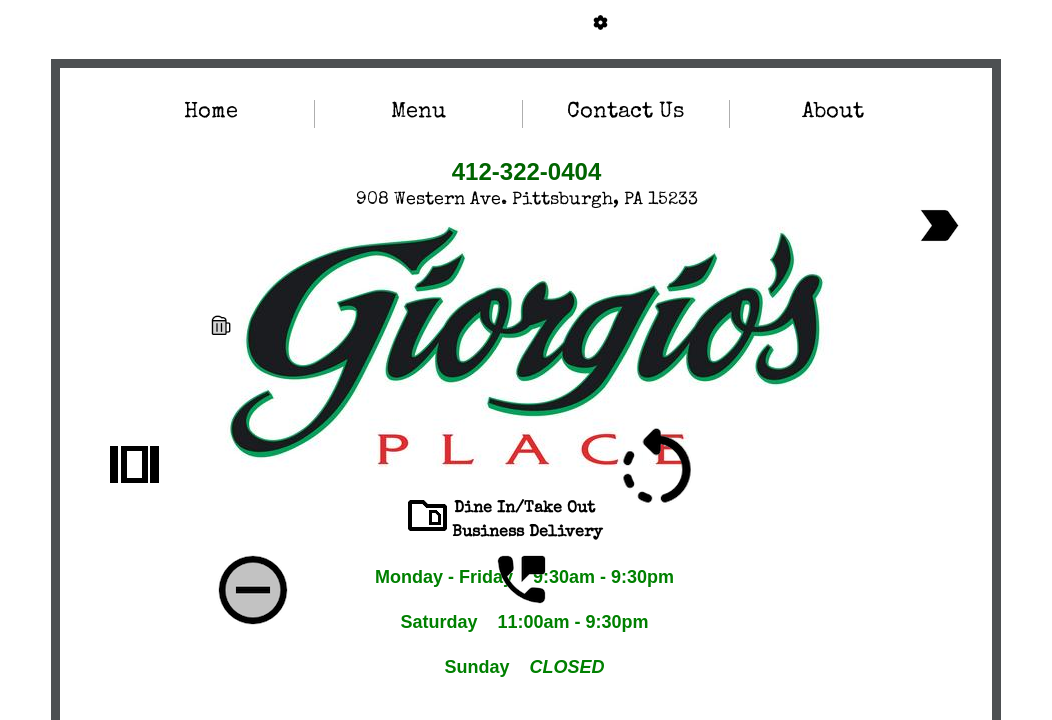 The image size is (1052, 720). Describe the element at coordinates (656, 469) in the screenshot. I see `rotate image counterclockwise` at that location.